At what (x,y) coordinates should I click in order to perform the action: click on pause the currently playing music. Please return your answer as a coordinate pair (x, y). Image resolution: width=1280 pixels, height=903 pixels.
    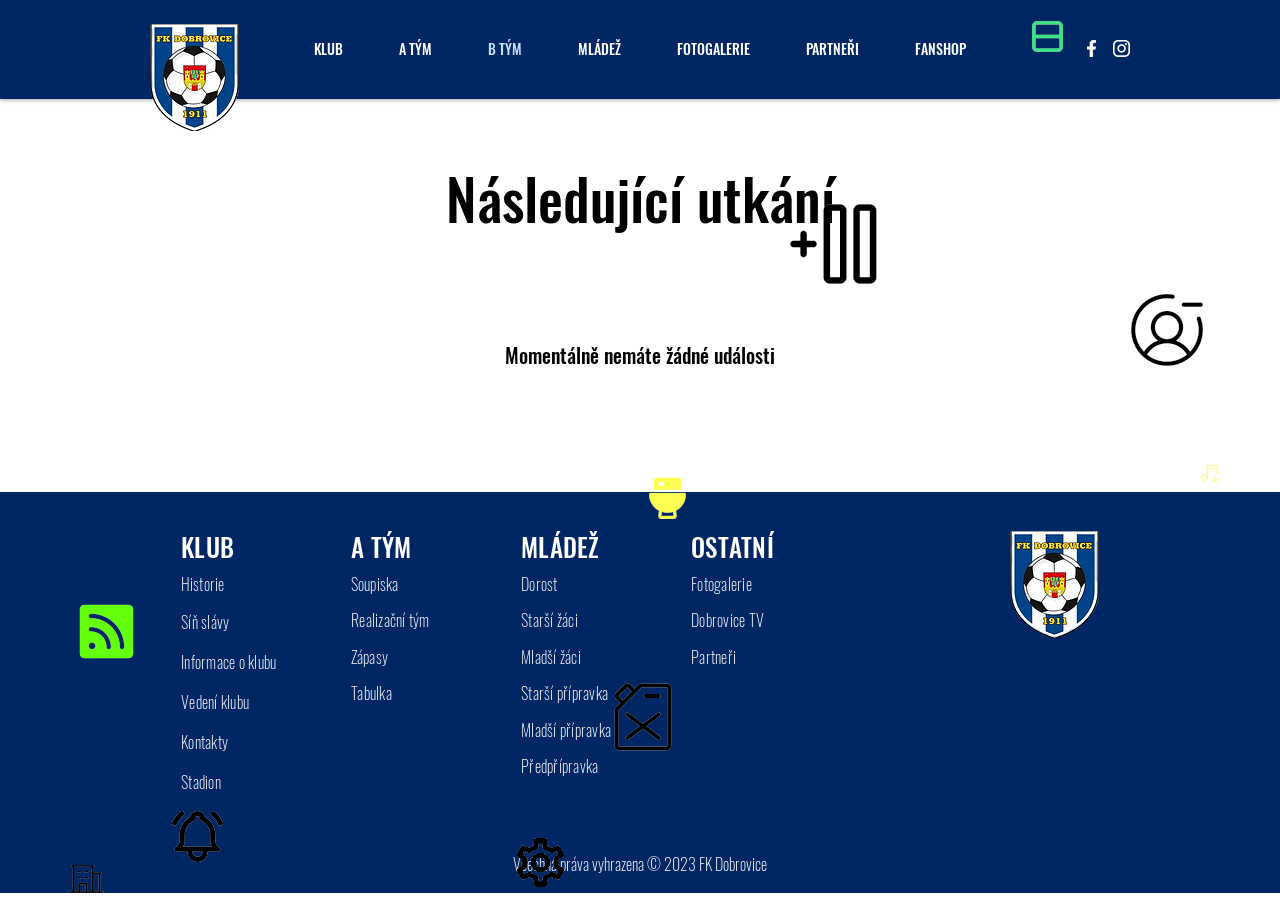
    Looking at the image, I should click on (1210, 473).